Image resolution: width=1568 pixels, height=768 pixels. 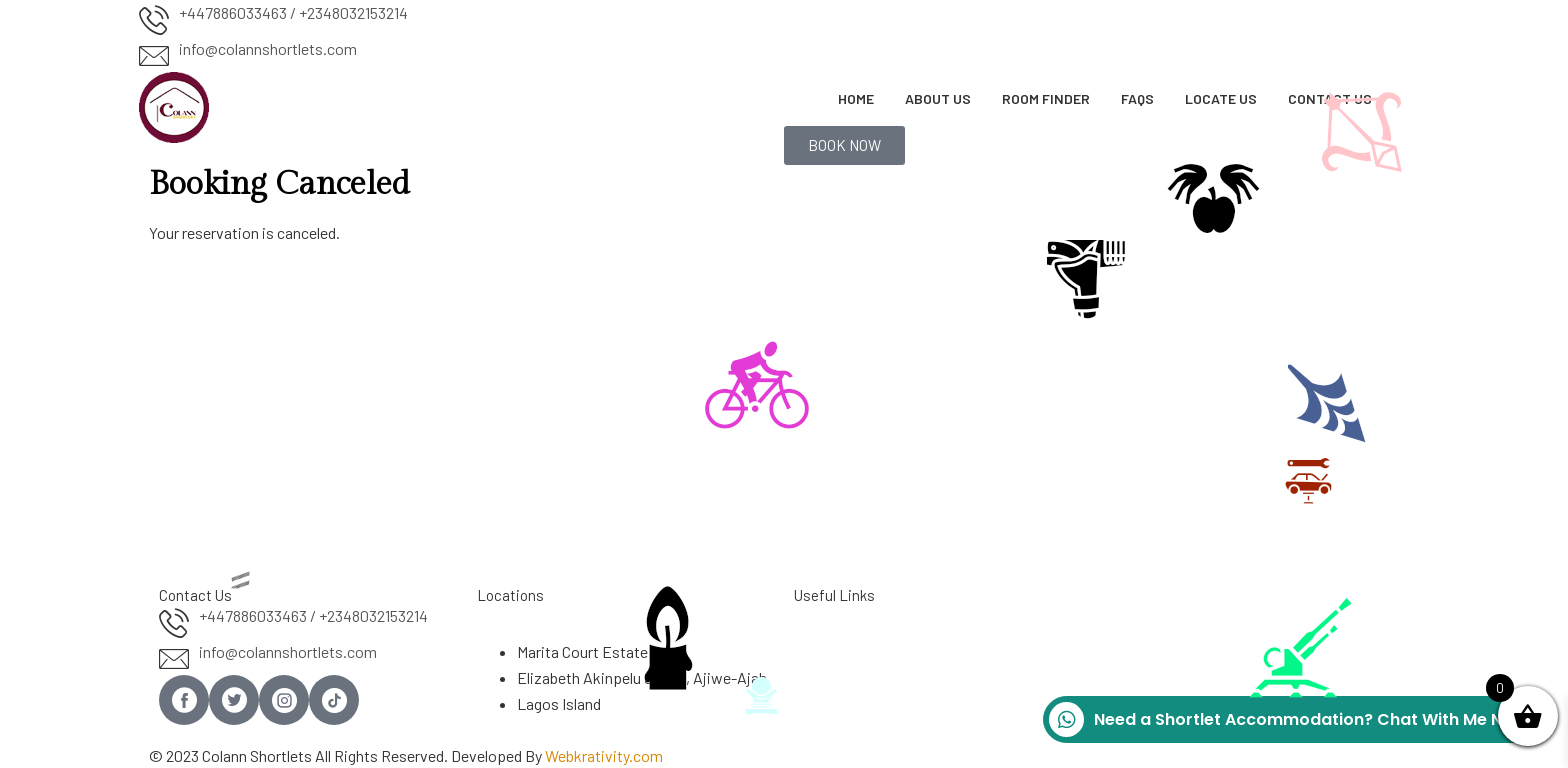 I want to click on indicates off-road or vehicle trail mode, so click(x=240, y=579).